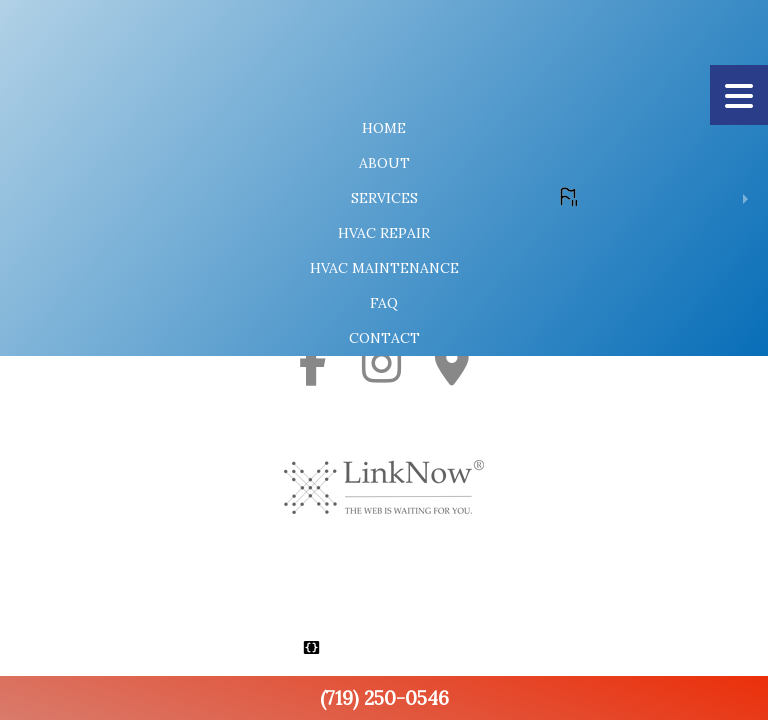  What do you see at coordinates (568, 196) in the screenshot?
I see `pause a flagged item or task` at bounding box center [568, 196].